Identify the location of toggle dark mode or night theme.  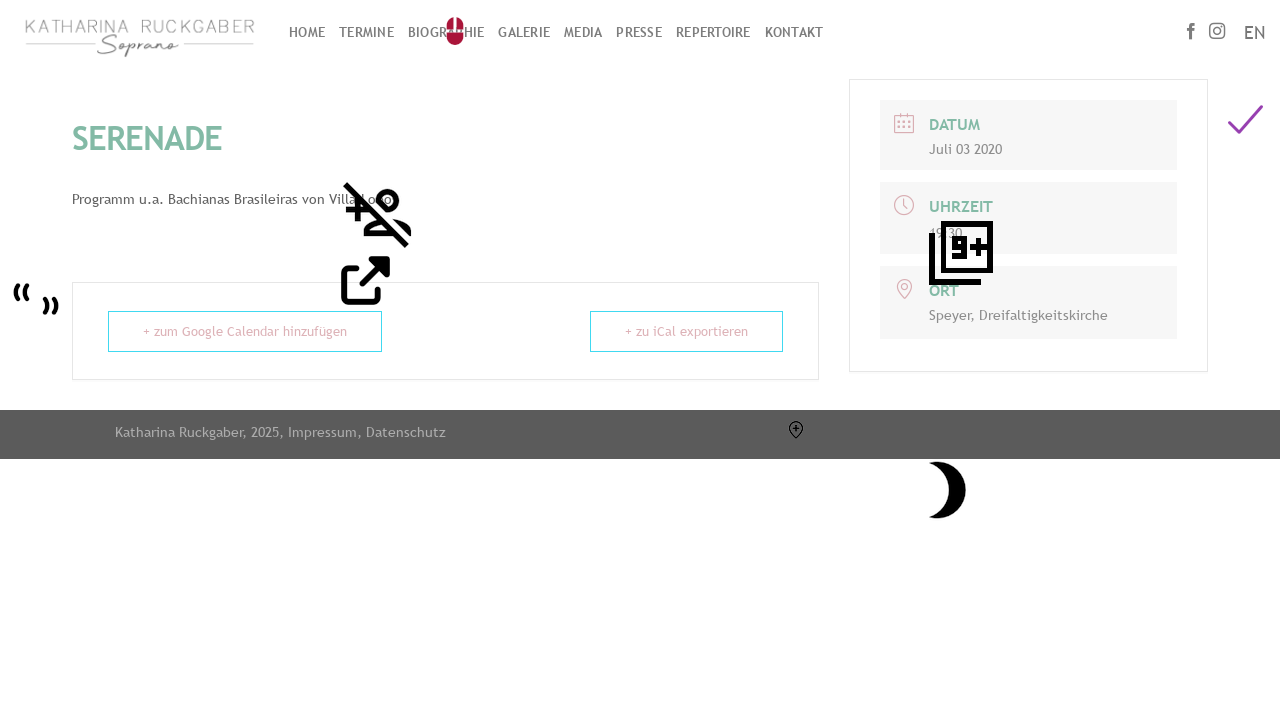
(946, 490).